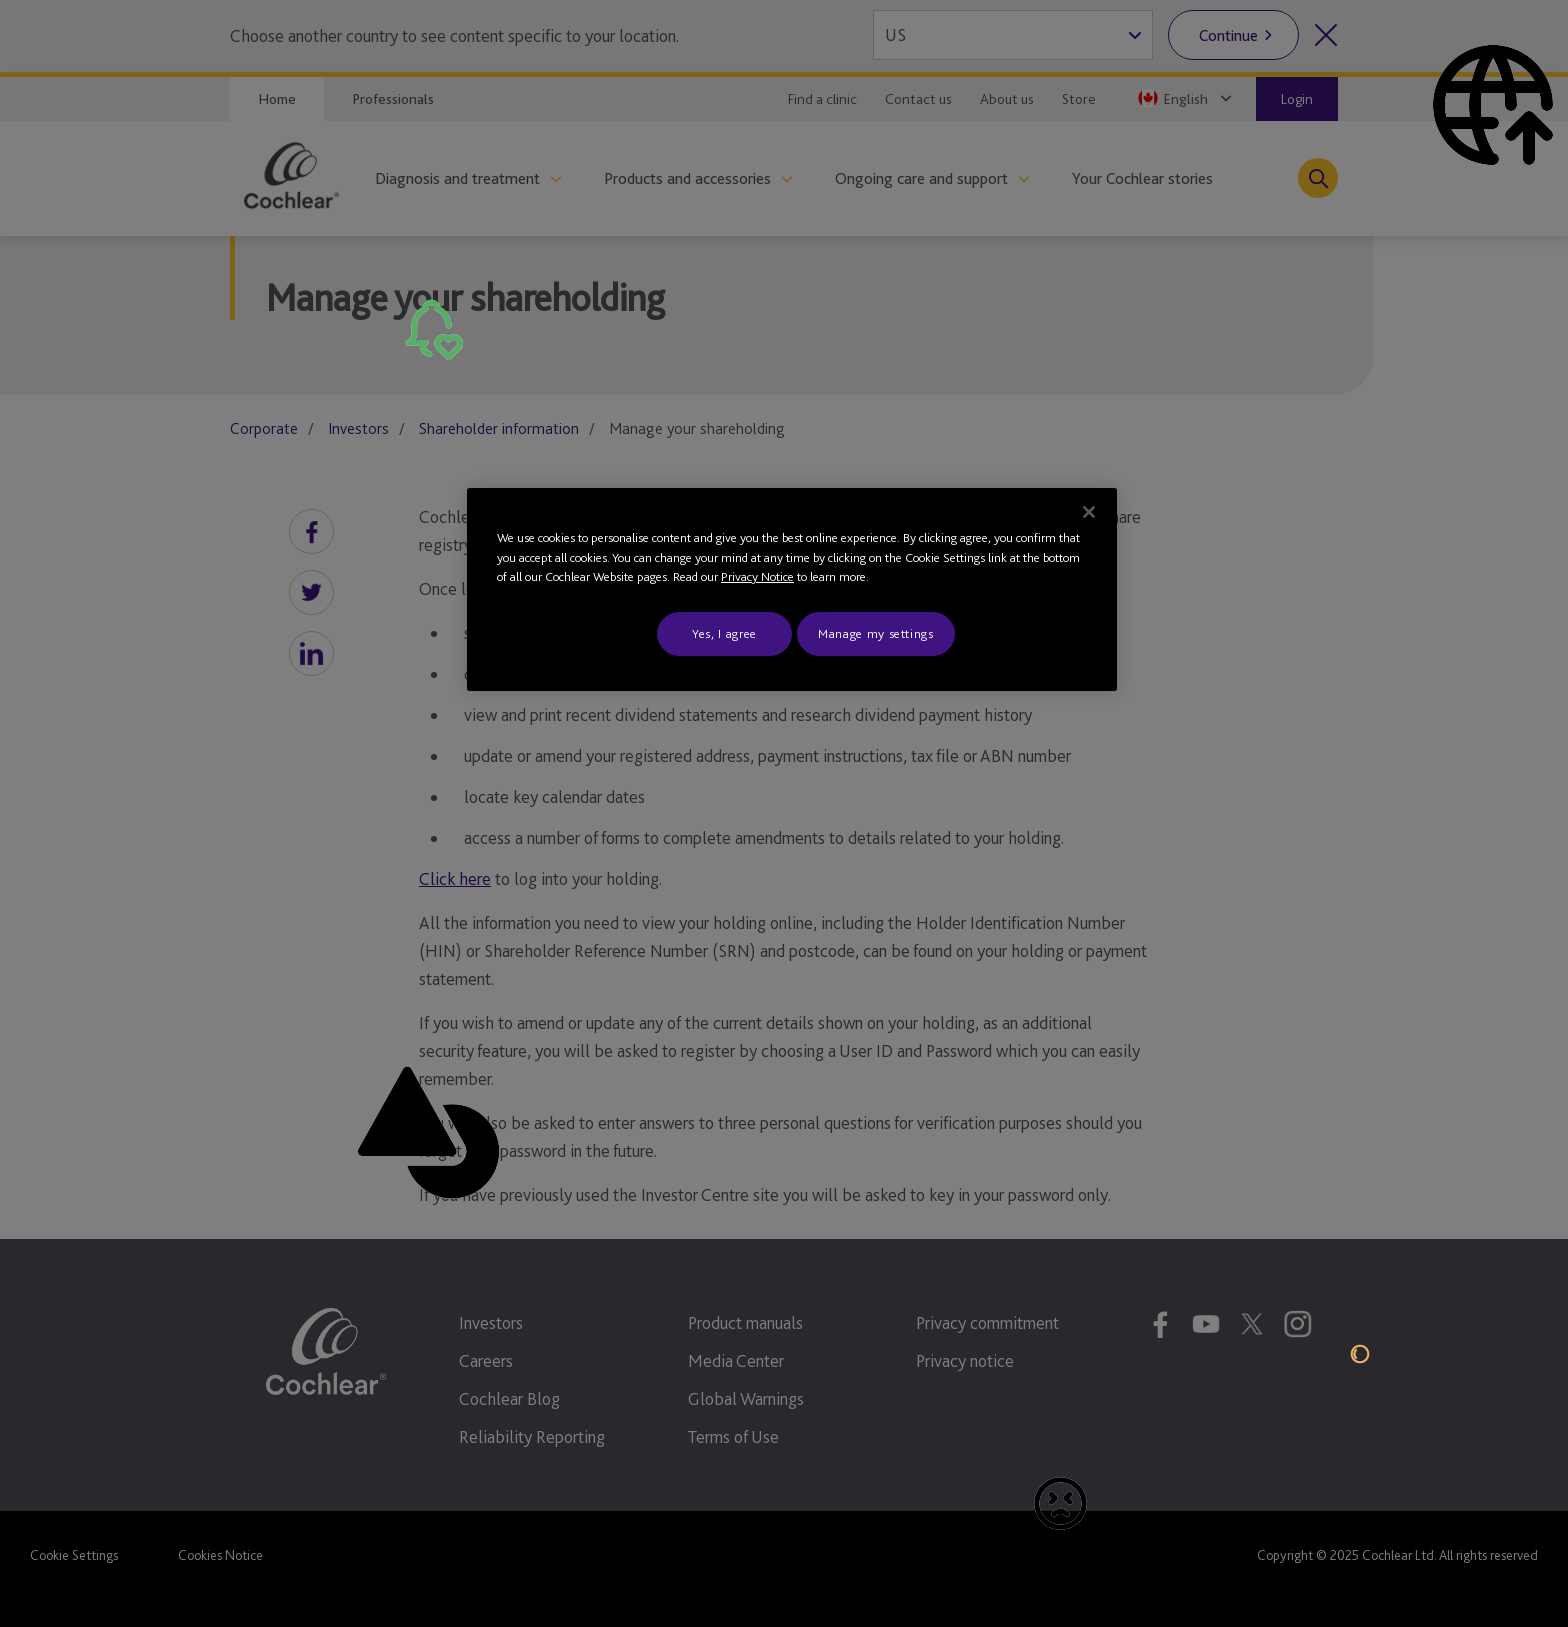  Describe the element at coordinates (1060, 1503) in the screenshot. I see `express dissatisfaction or negative feedback` at that location.